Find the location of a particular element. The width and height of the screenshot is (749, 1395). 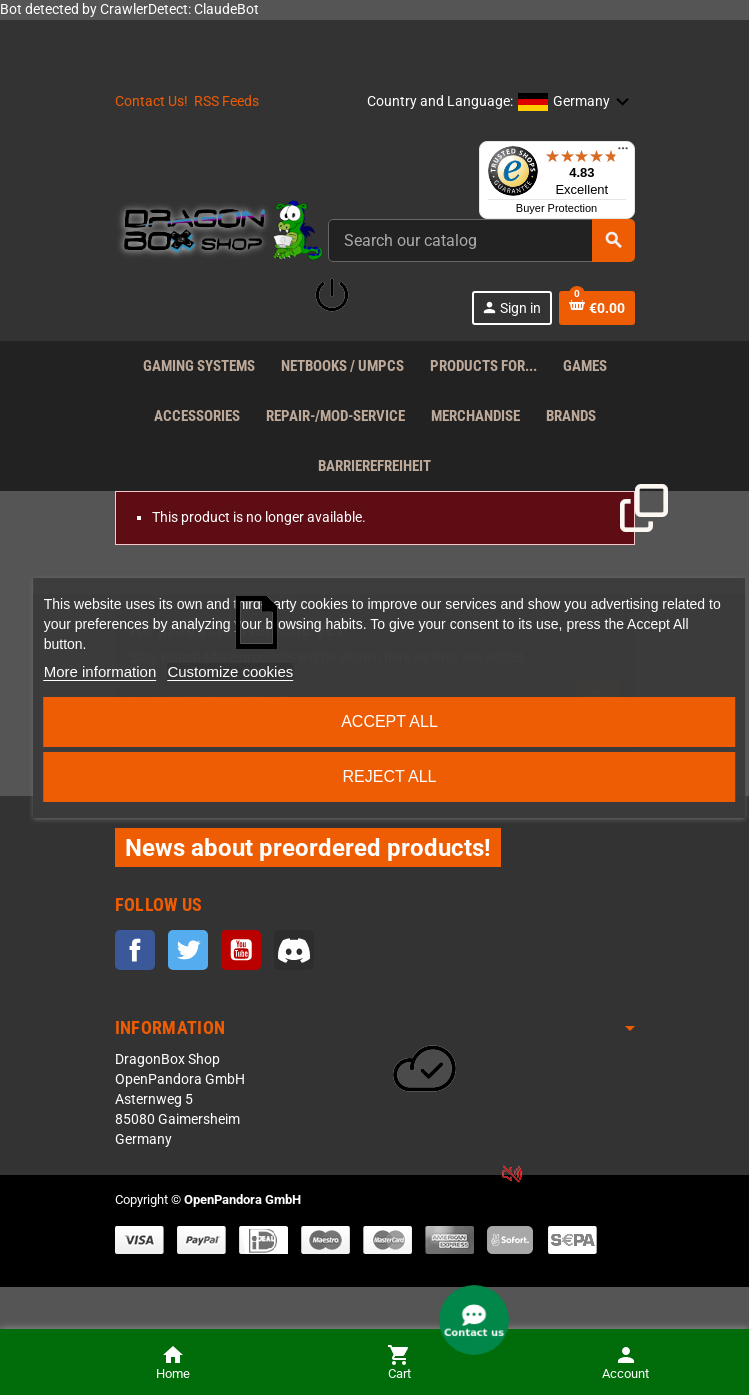

turn off or shut down the device is located at coordinates (332, 295).